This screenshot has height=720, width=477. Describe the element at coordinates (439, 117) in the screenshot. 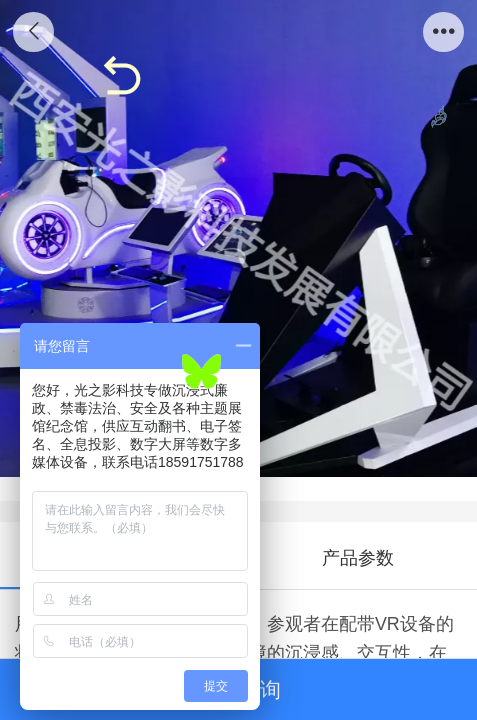

I see `open jitsi video conferencing app` at that location.